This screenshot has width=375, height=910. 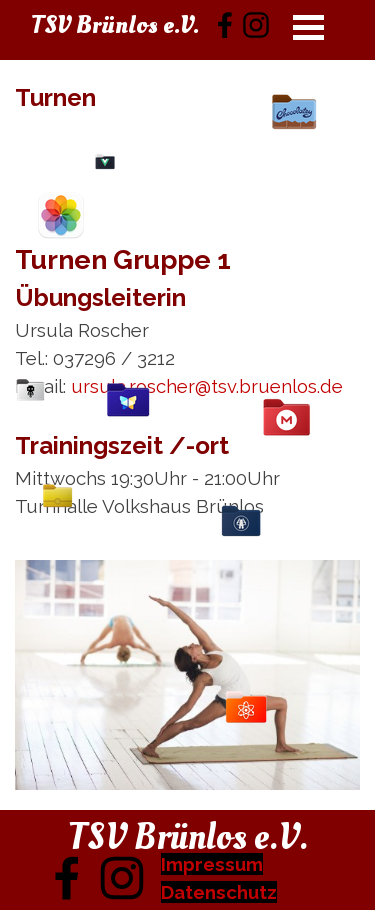 I want to click on open wondershare ubackit backup folder, so click(x=128, y=401).